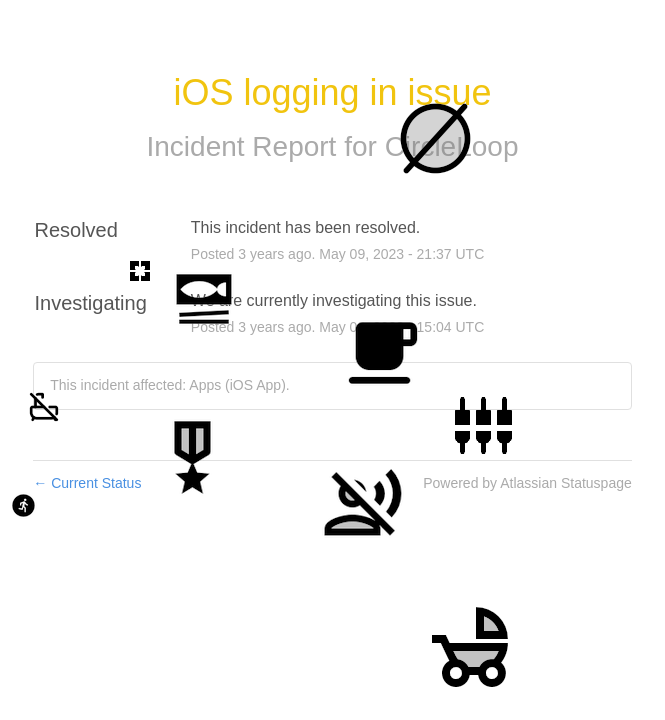 The height and width of the screenshot is (720, 665). I want to click on view set meal or food combo options, so click(204, 299).